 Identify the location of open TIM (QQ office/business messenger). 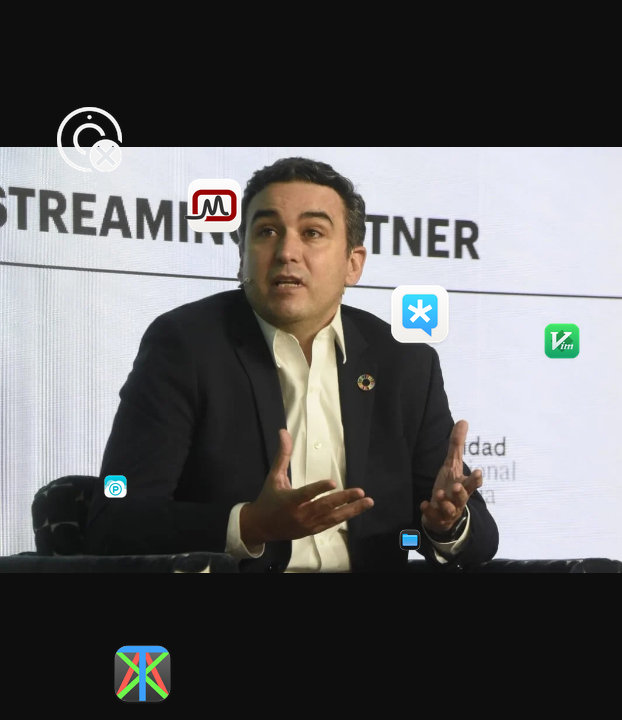
(420, 314).